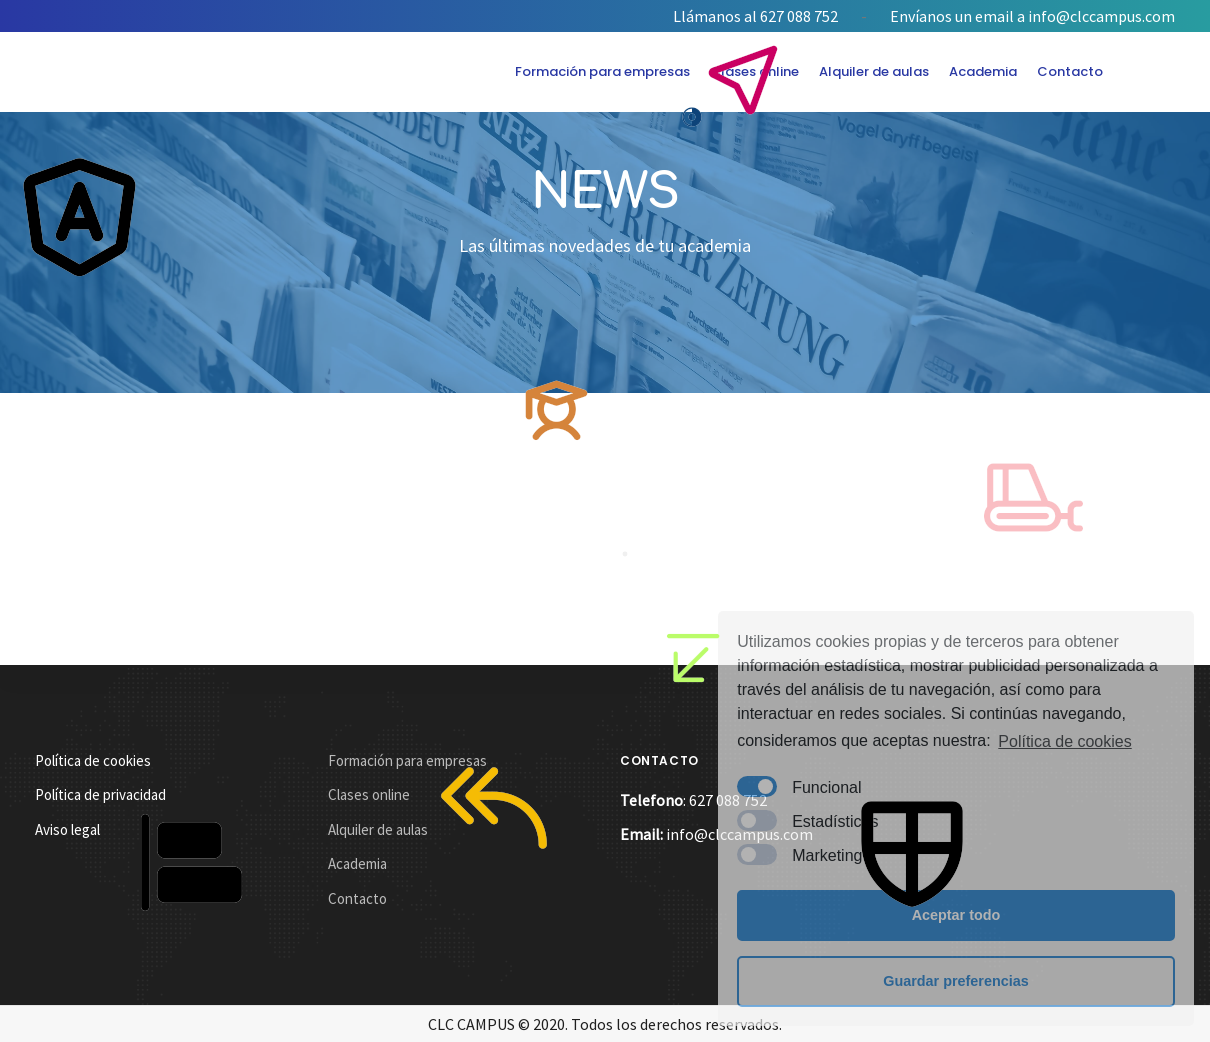 The width and height of the screenshot is (1210, 1042). What do you see at coordinates (556, 411) in the screenshot?
I see `view student profile` at bounding box center [556, 411].